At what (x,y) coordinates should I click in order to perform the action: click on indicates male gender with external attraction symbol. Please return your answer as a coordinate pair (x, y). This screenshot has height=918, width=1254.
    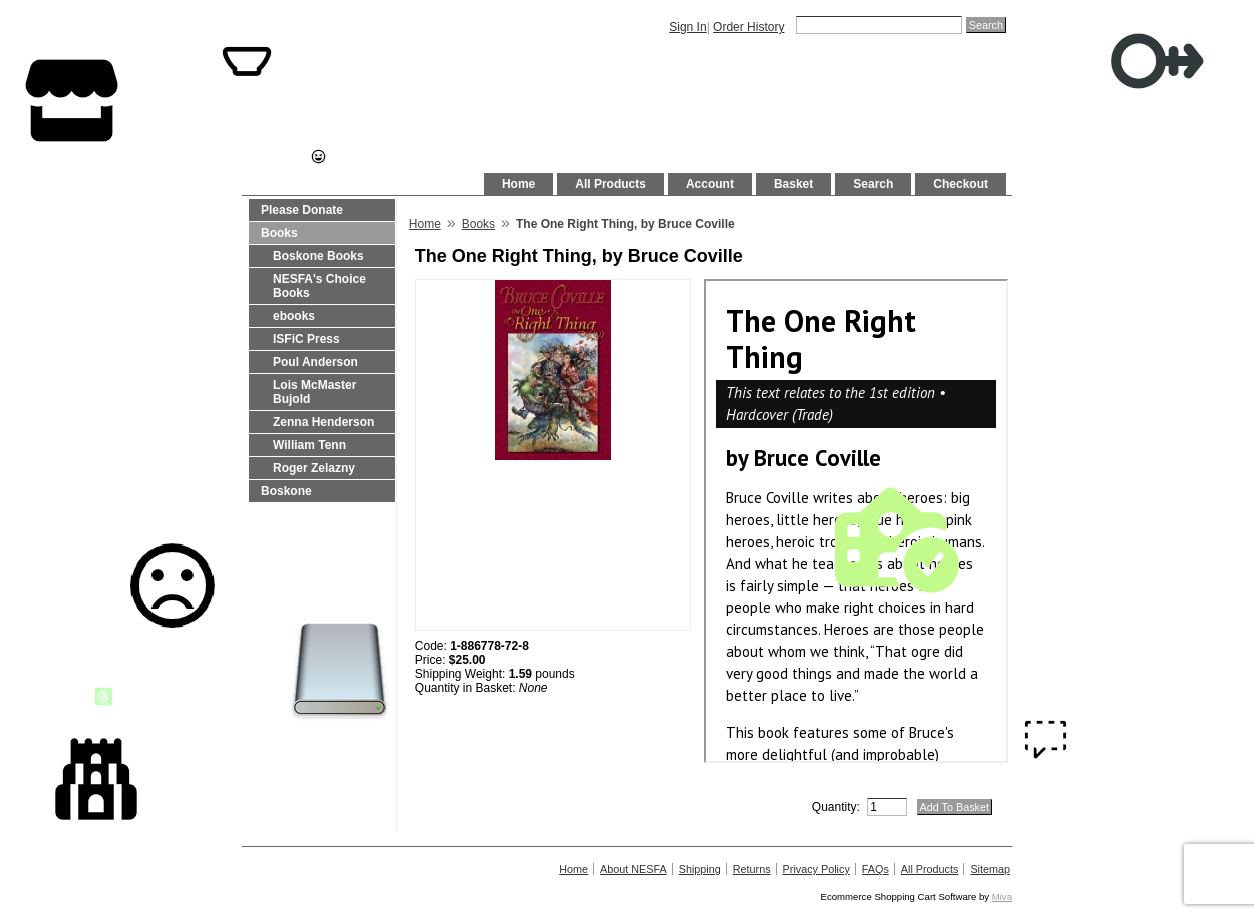
    Looking at the image, I should click on (1156, 61).